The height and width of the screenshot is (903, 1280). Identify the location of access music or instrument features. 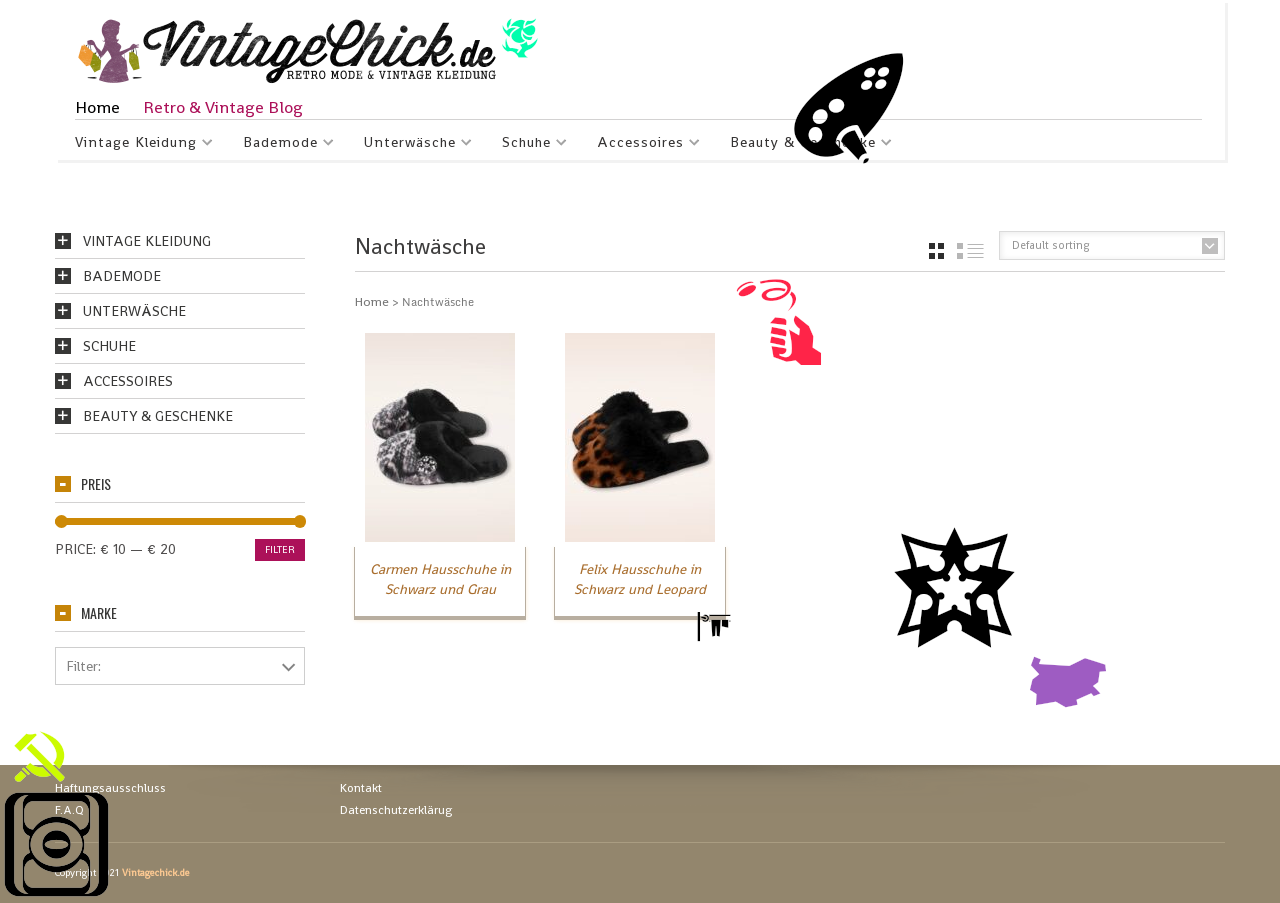
(850, 107).